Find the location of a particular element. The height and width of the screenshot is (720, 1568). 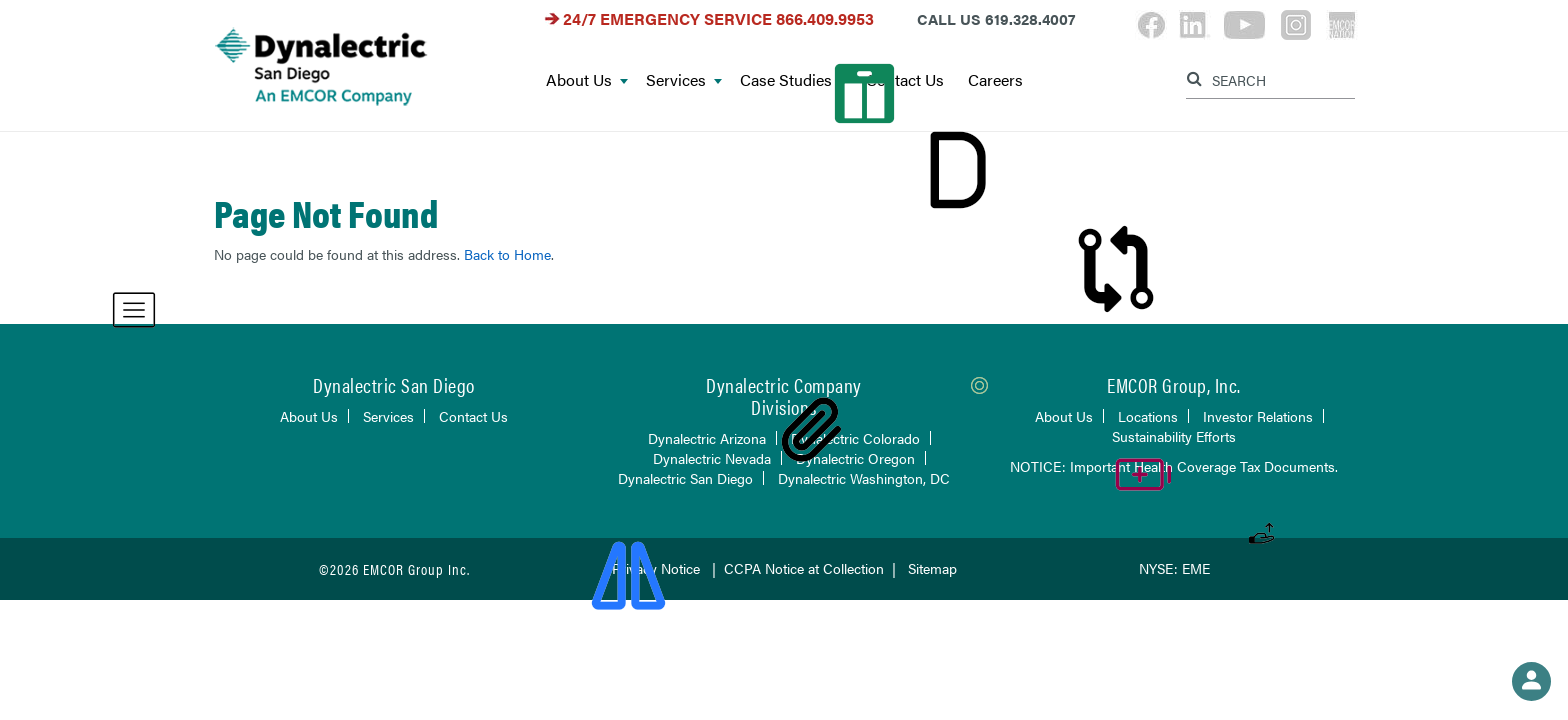

represents the letter D in alphabetical navigation is located at coordinates (956, 170).